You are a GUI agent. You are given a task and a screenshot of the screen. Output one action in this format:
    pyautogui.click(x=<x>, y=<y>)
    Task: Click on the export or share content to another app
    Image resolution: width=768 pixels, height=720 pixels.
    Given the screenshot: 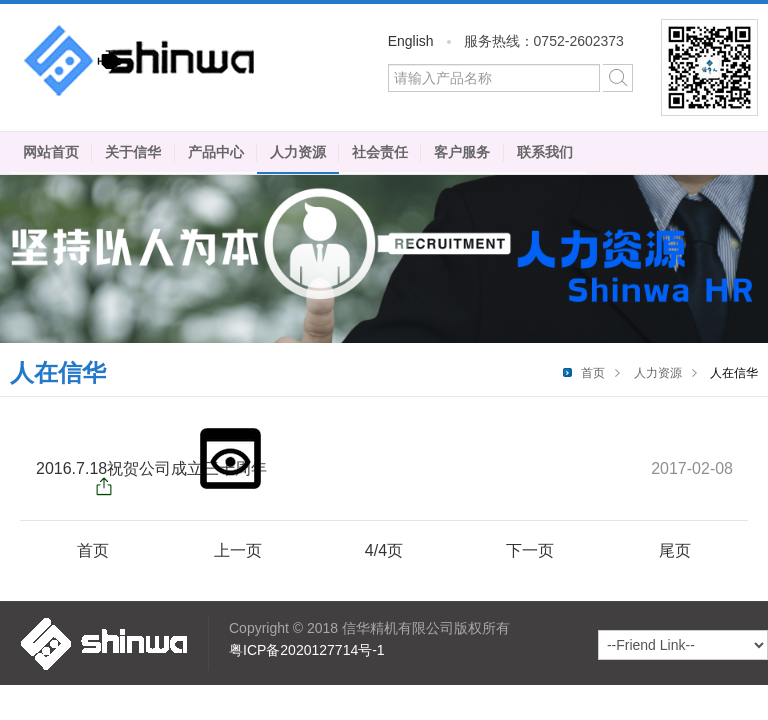 What is the action you would take?
    pyautogui.click(x=104, y=487)
    